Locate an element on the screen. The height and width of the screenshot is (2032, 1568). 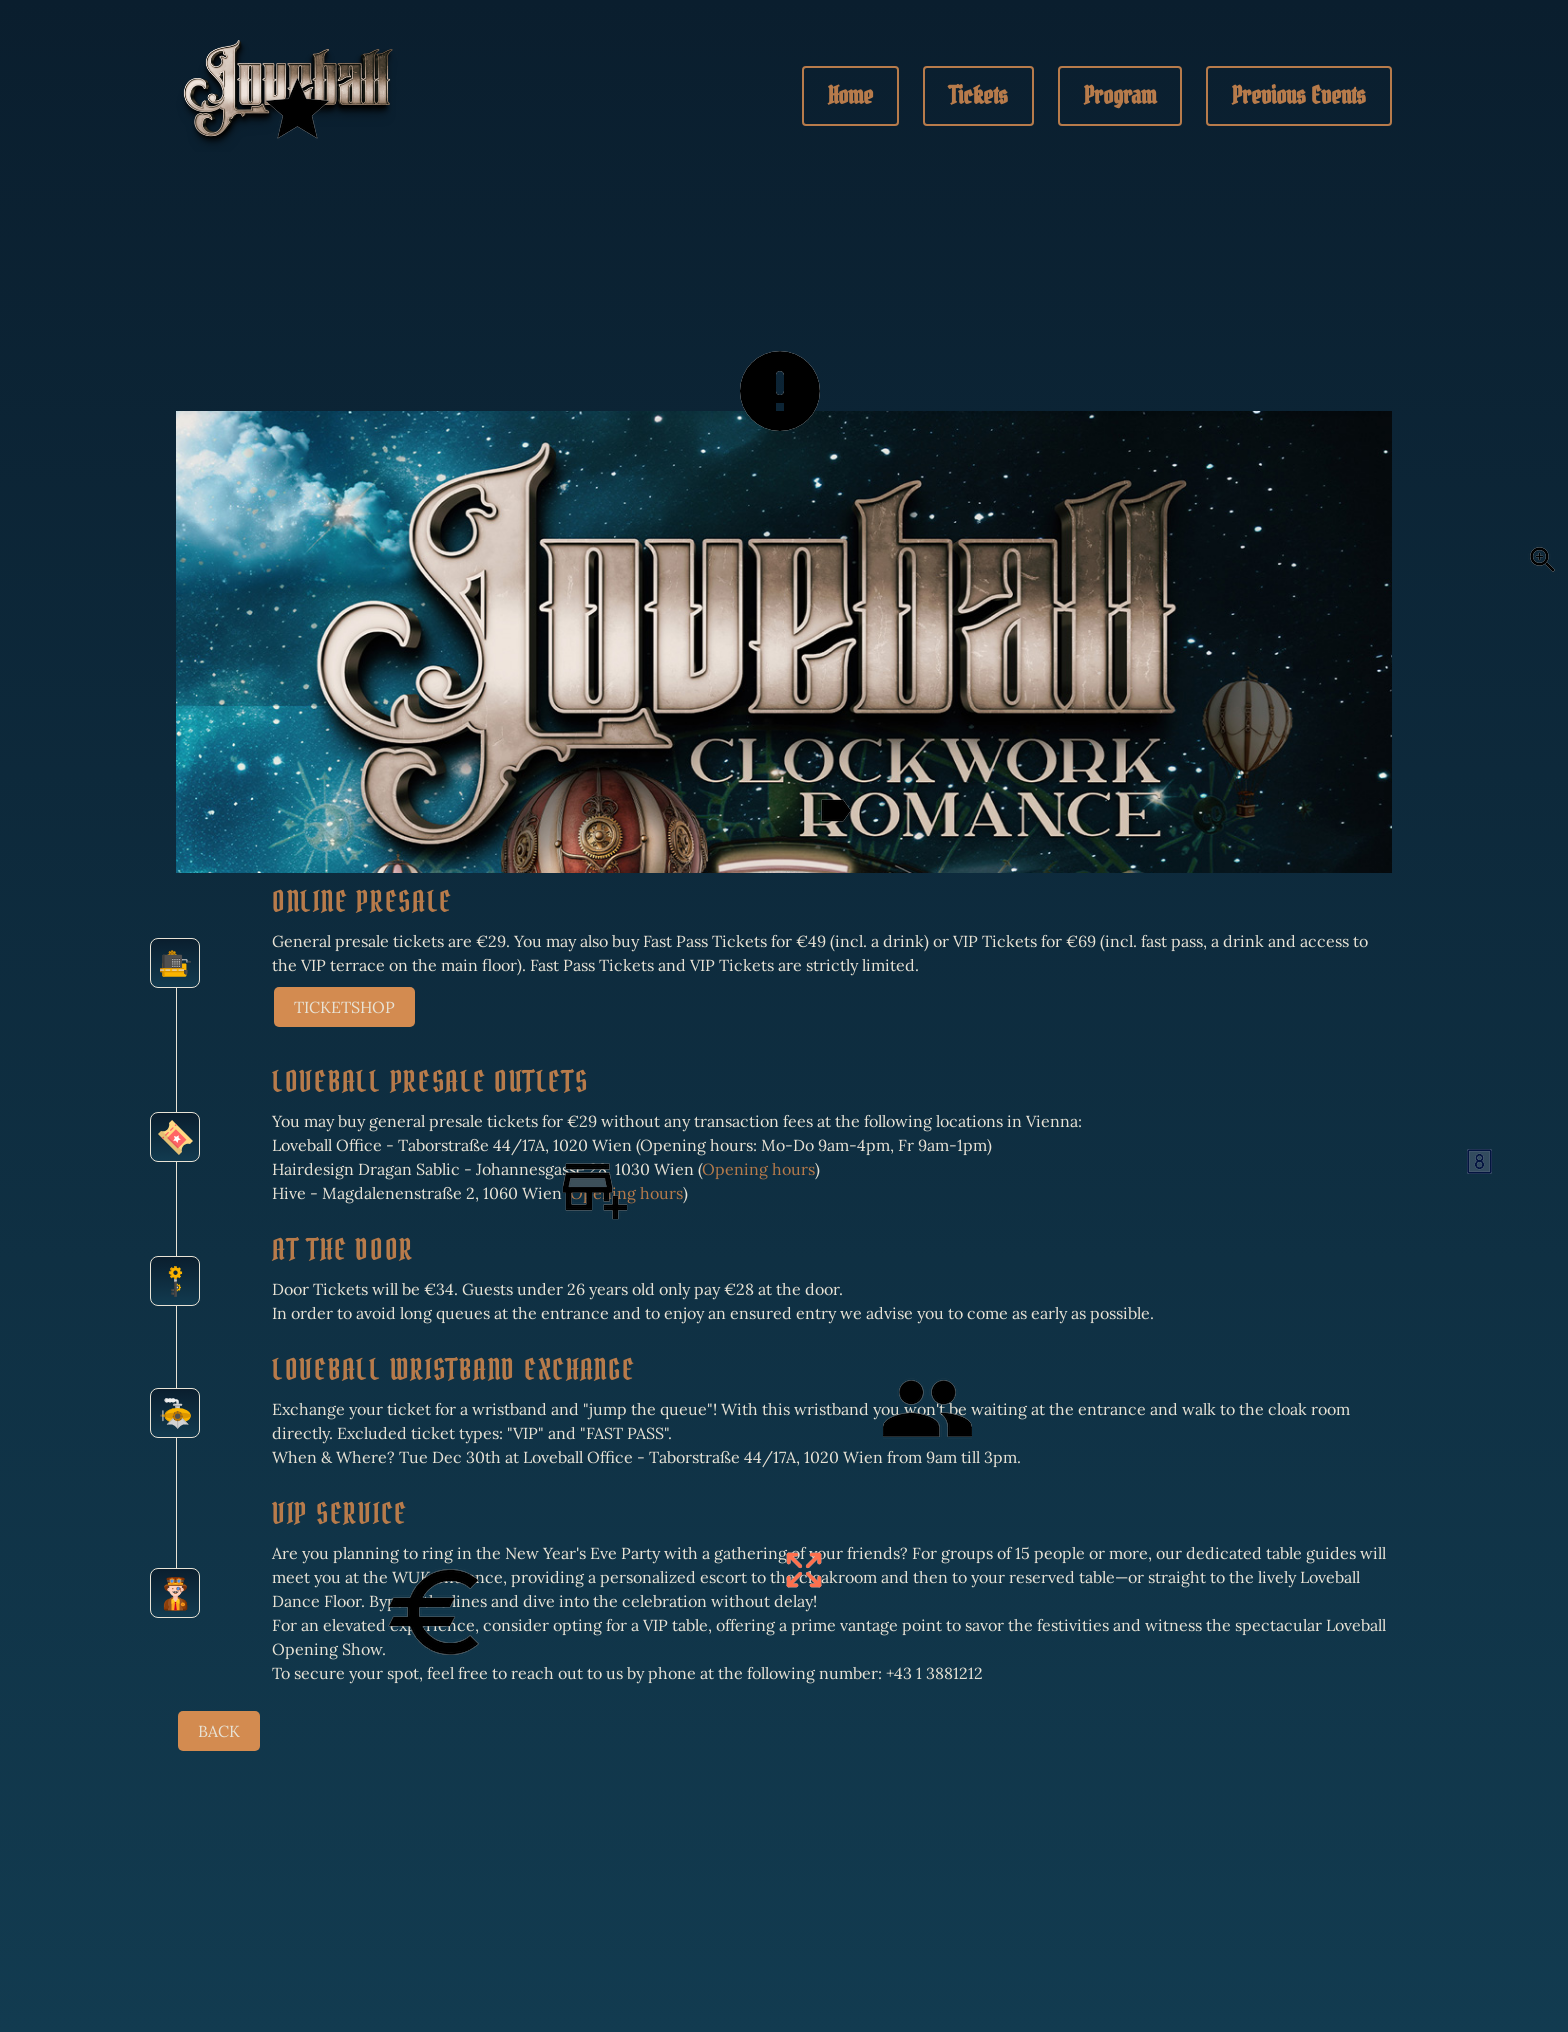
add item to favorites is located at coordinates (297, 109).